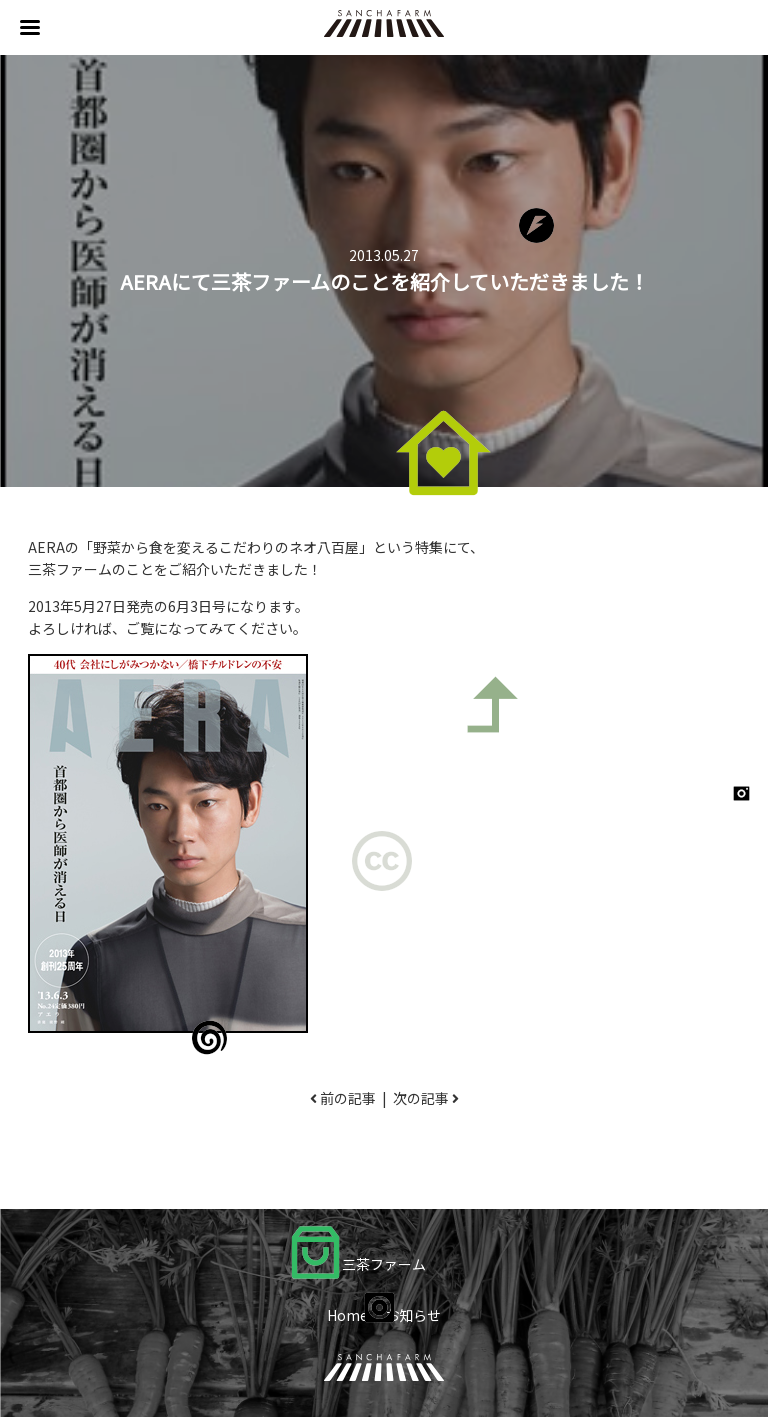  Describe the element at coordinates (536, 225) in the screenshot. I see `FastAPI framework branding or integration` at that location.